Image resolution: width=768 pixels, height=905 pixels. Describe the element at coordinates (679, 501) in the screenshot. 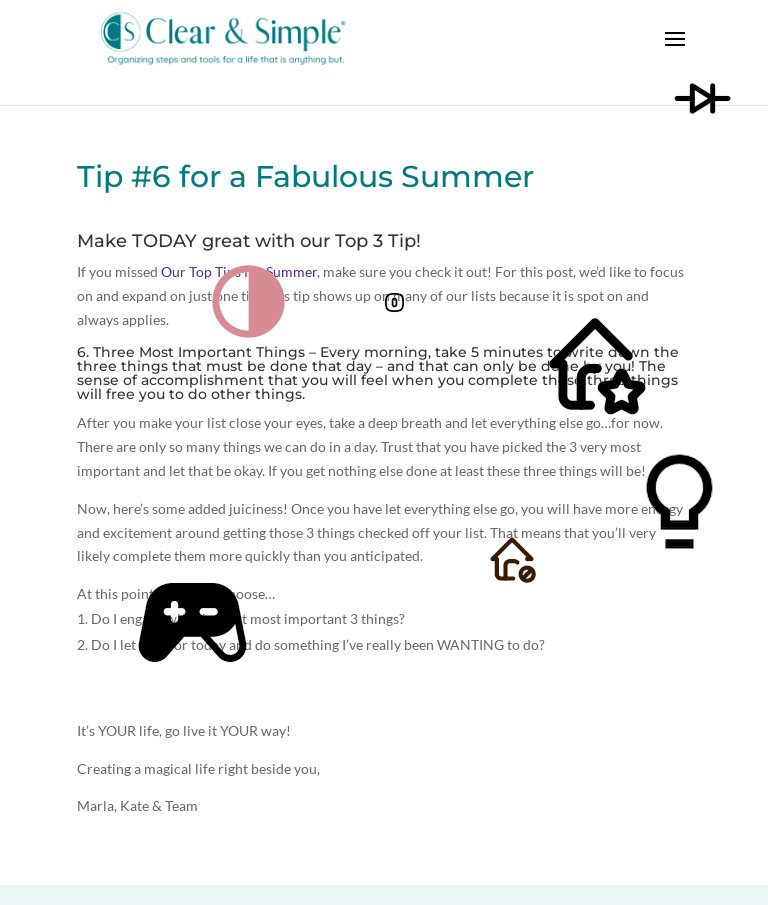

I see `view tips or suggestions` at that location.